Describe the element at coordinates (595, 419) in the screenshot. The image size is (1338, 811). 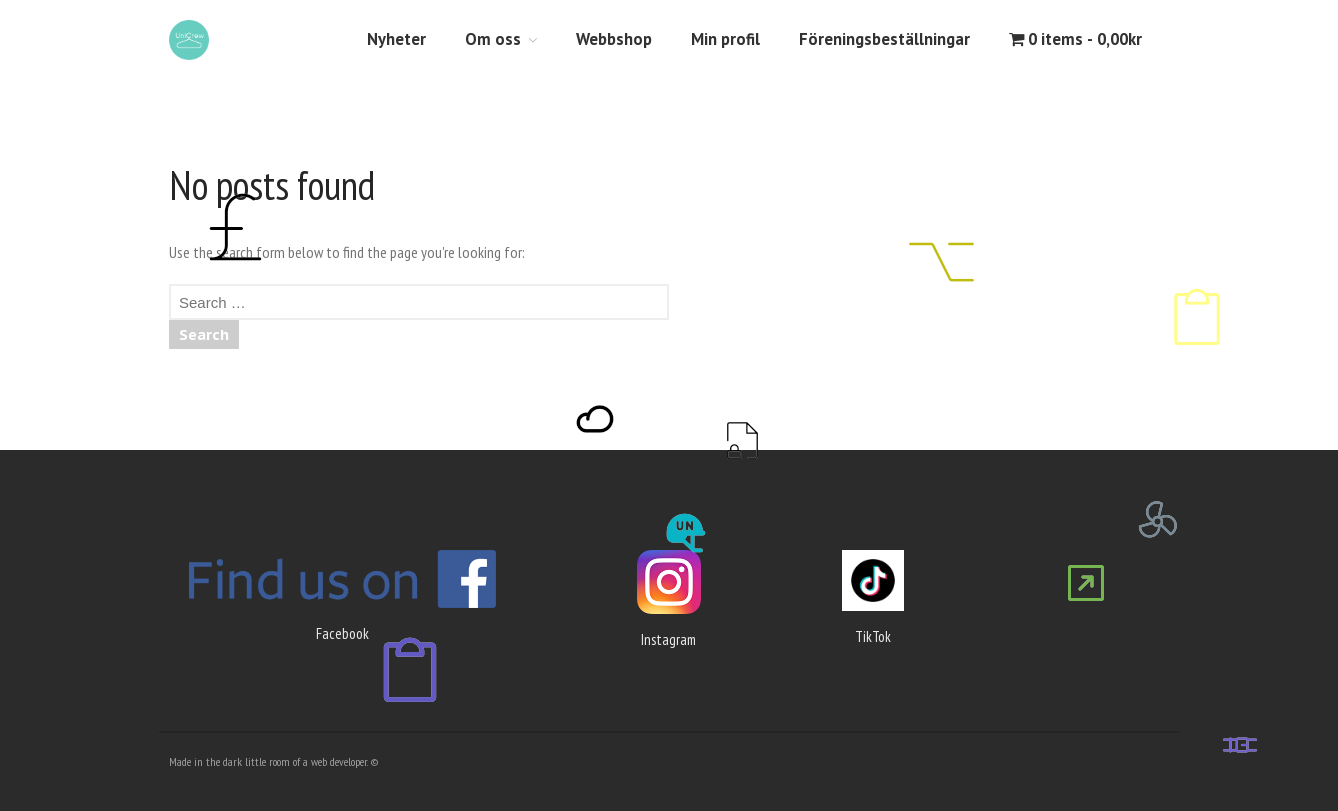
I see `access cloud storage` at that location.